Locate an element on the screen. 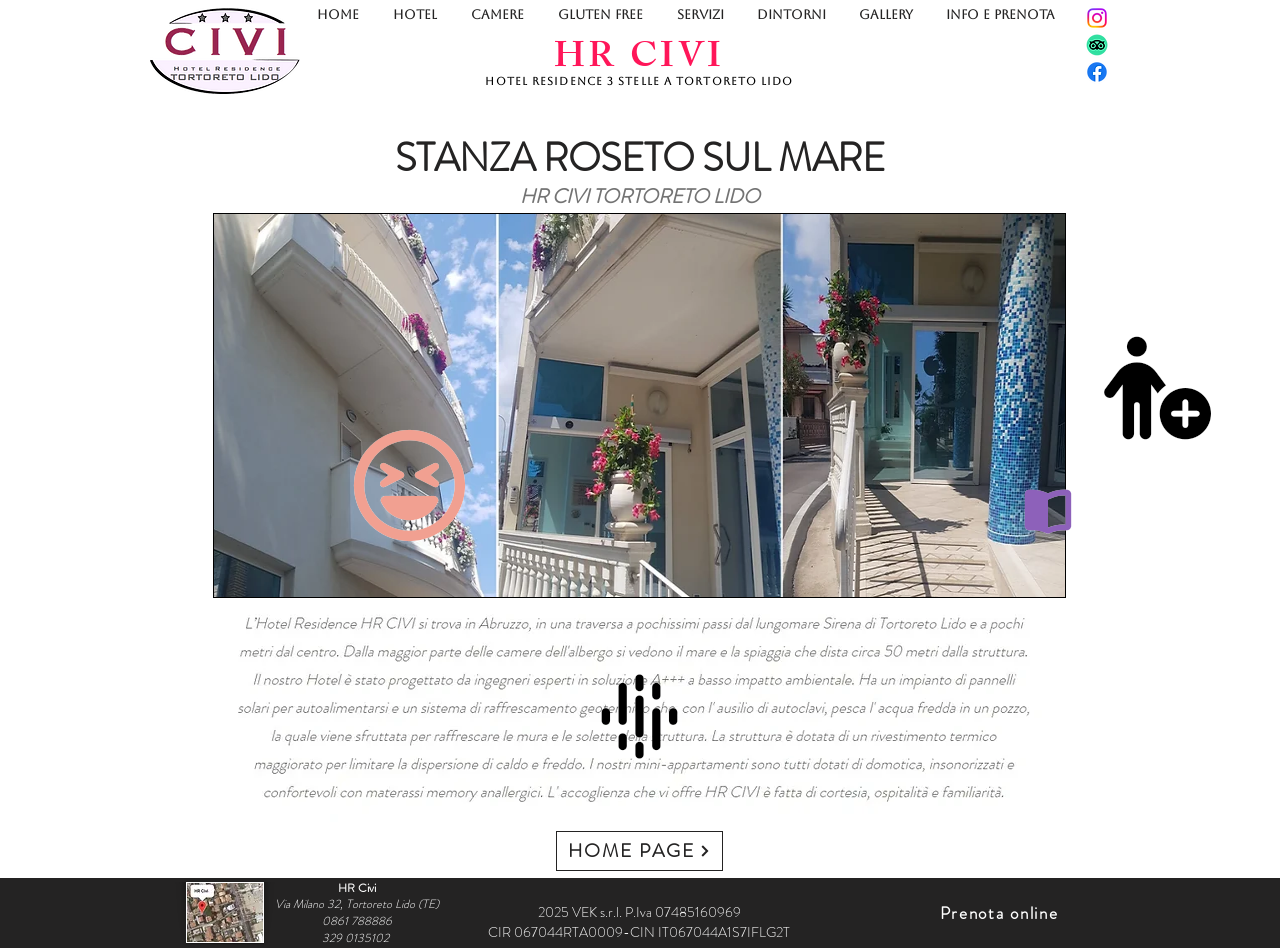 The width and height of the screenshot is (1280, 948). open Google Podcasts is located at coordinates (639, 716).